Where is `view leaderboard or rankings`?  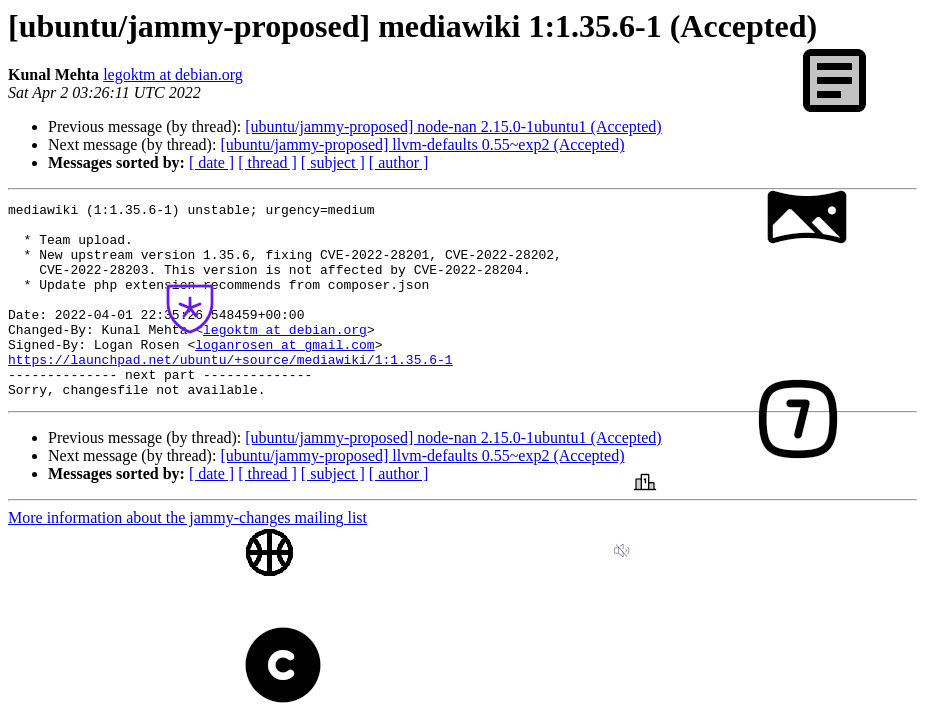
view leaderboard or rankings is located at coordinates (645, 482).